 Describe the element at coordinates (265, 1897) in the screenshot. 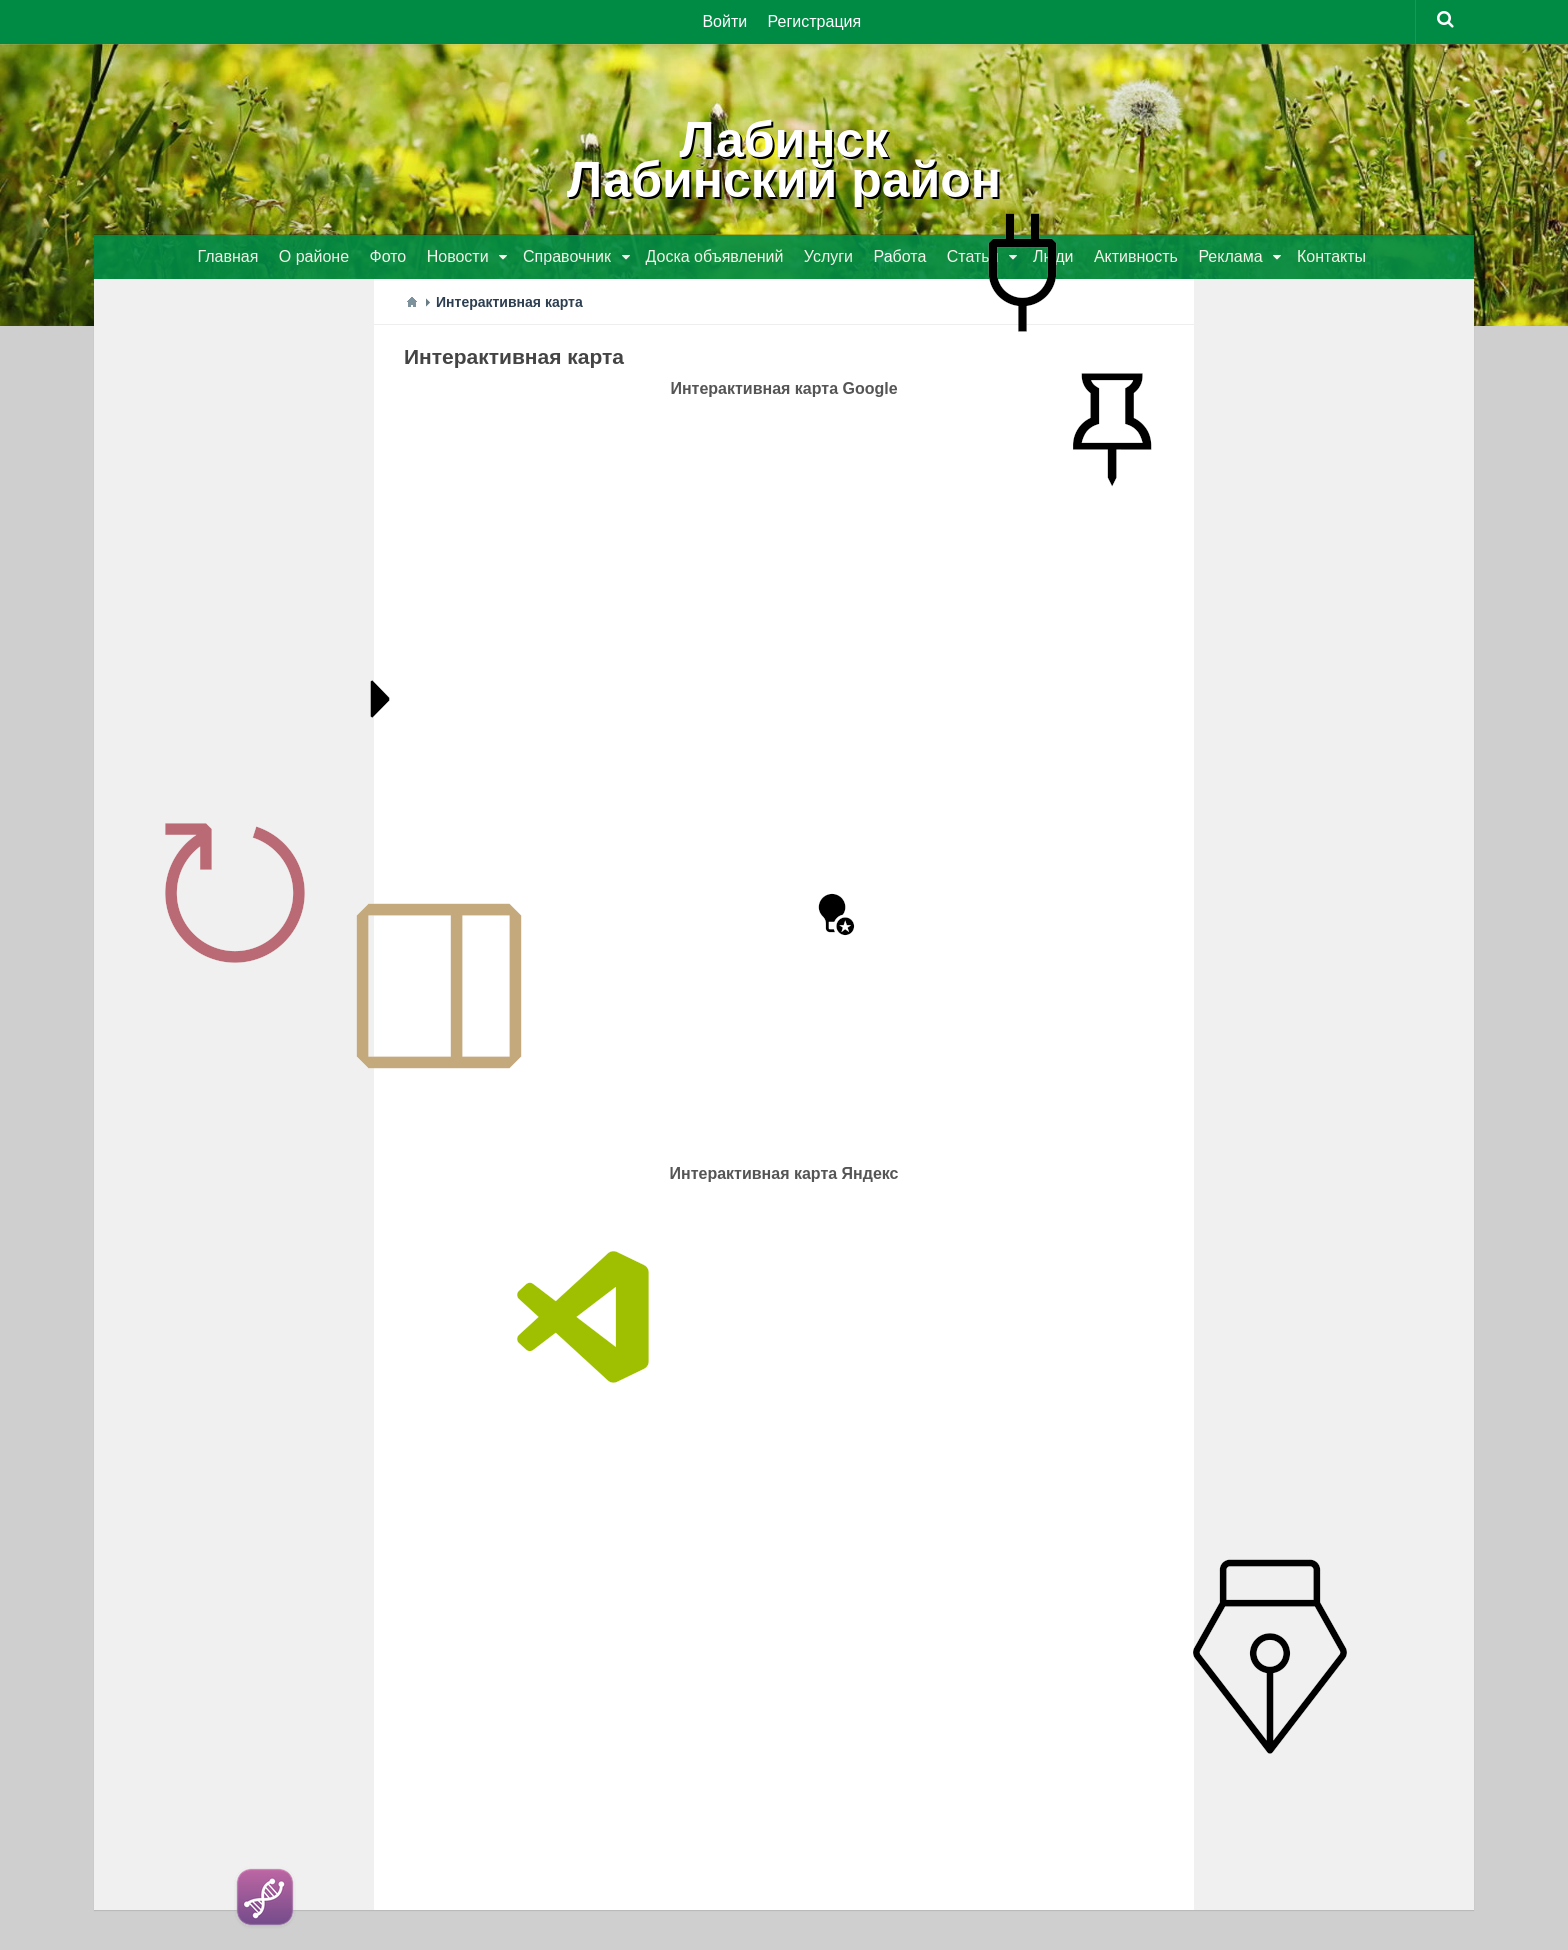

I see `open science and education applications` at that location.